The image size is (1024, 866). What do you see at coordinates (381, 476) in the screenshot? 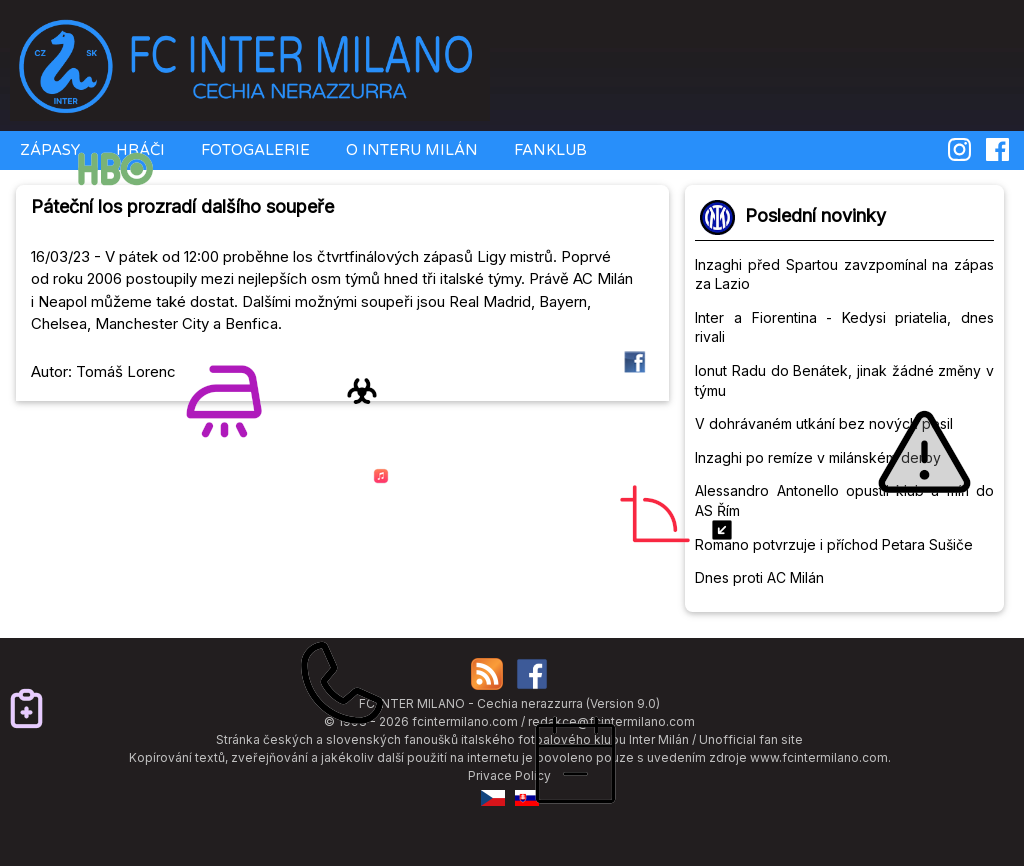
I see `open music or audio player app` at bounding box center [381, 476].